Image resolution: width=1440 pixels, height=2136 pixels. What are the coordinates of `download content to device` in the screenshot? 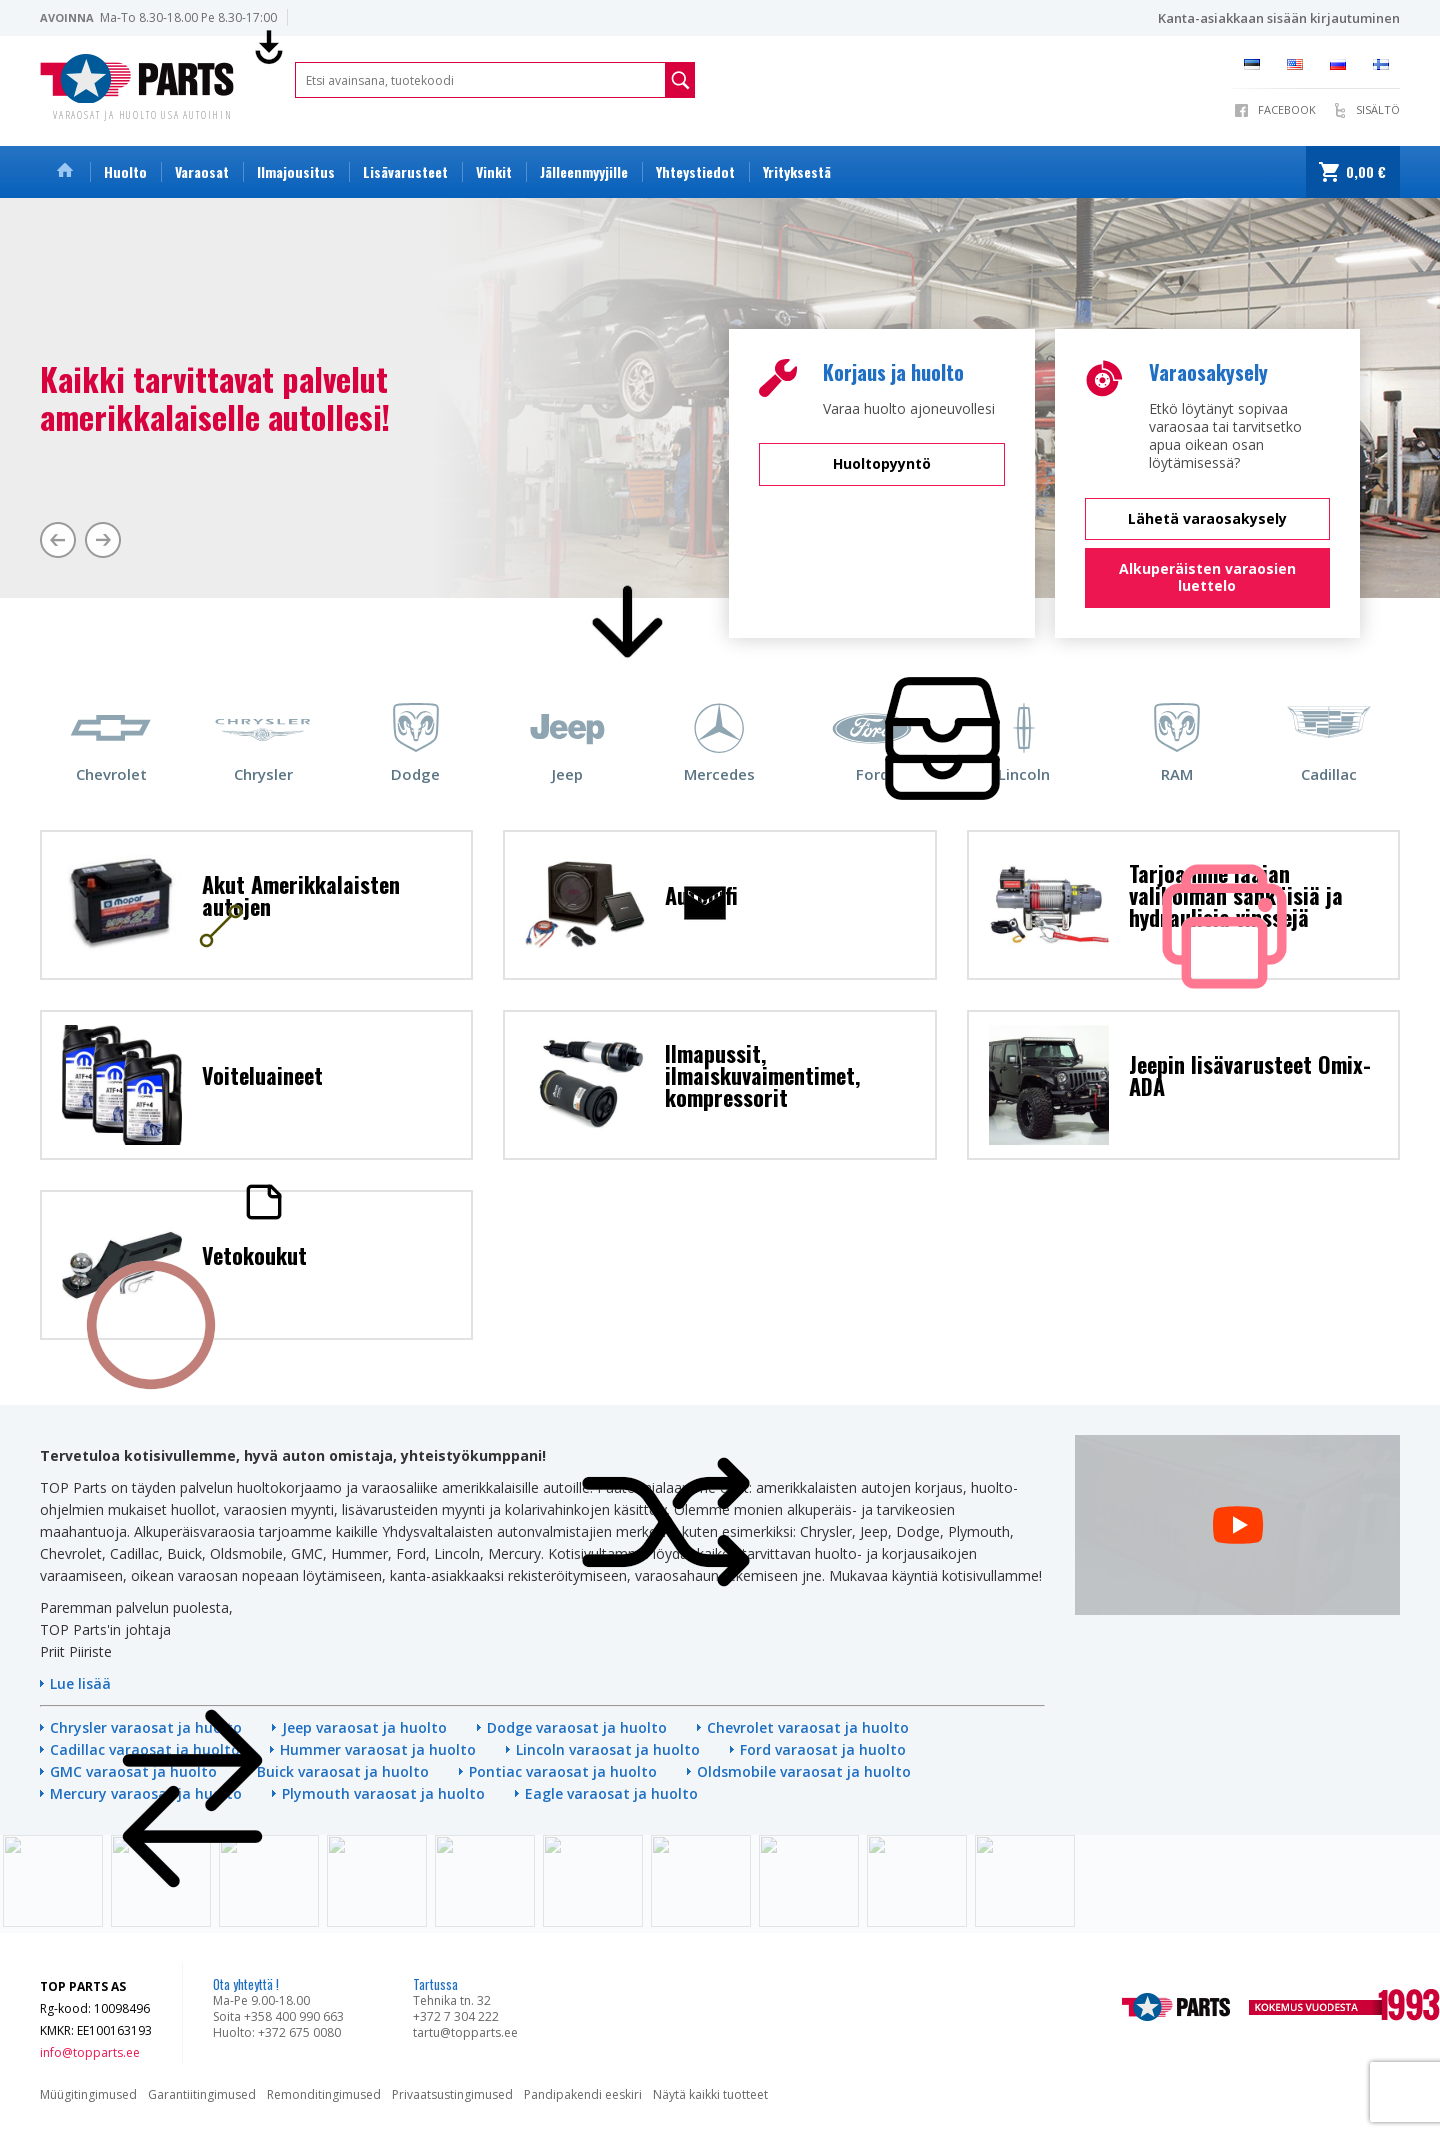 It's located at (269, 46).